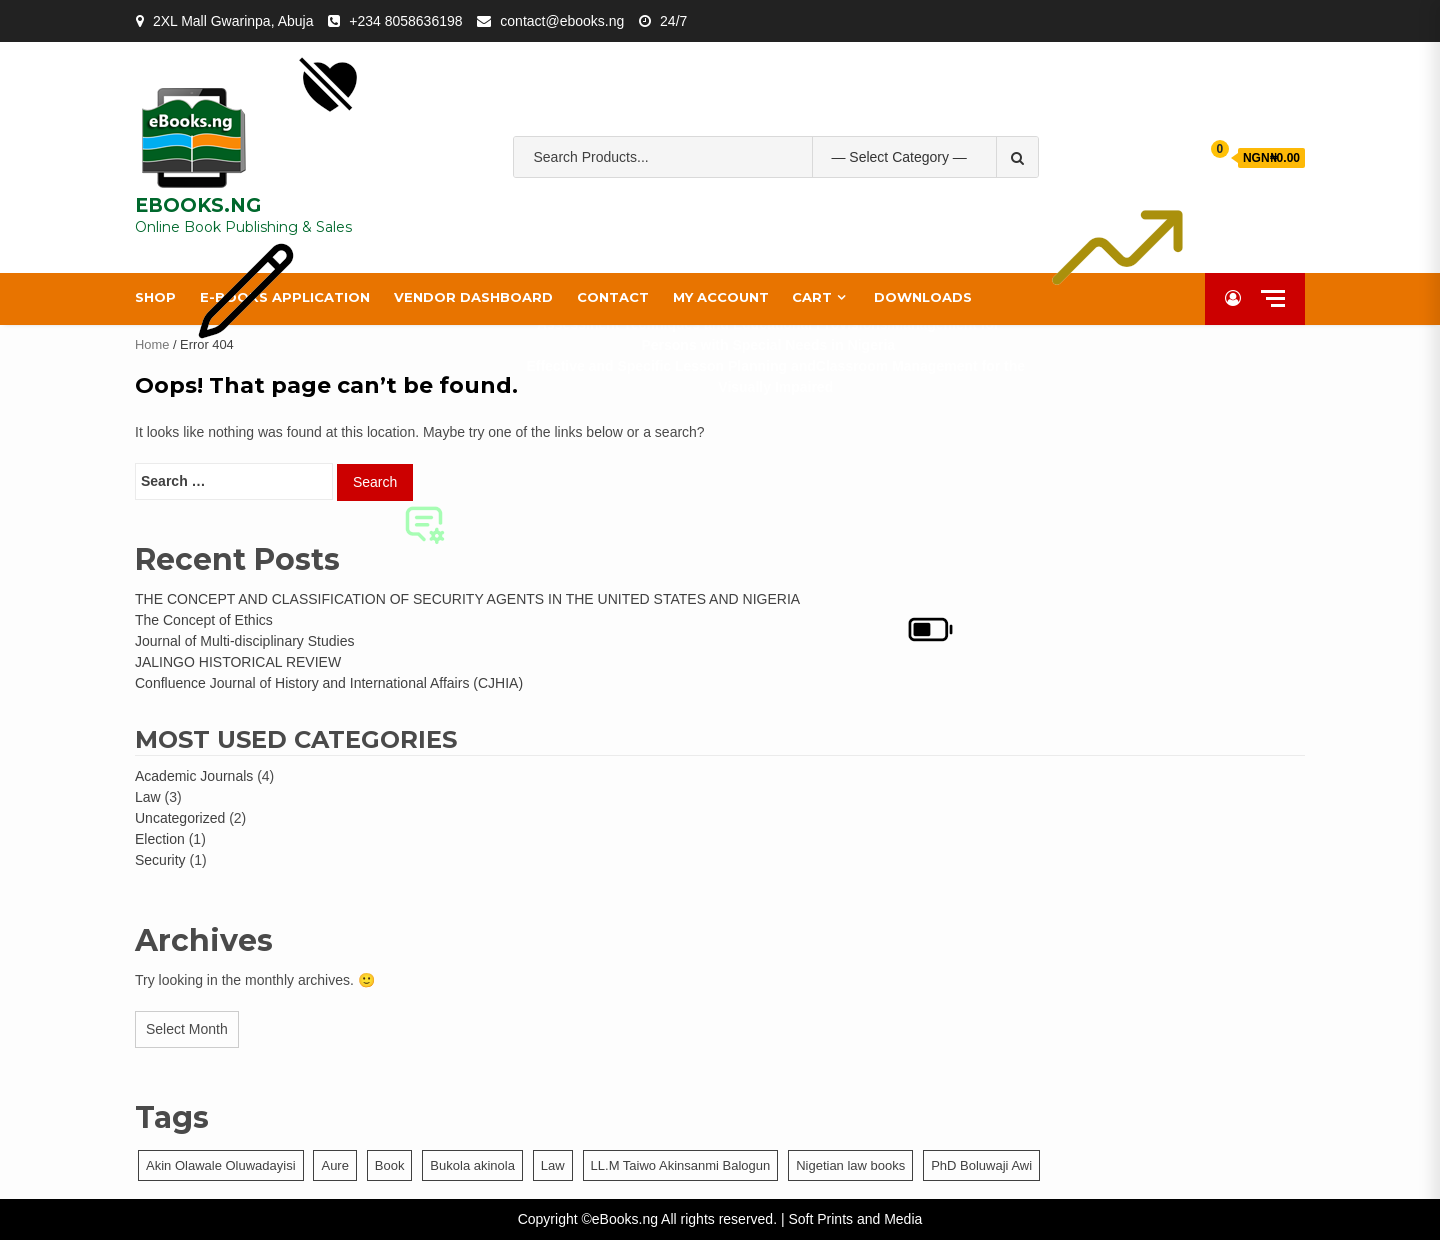 This screenshot has height=1240, width=1440. What do you see at coordinates (424, 523) in the screenshot?
I see `access message settings` at bounding box center [424, 523].